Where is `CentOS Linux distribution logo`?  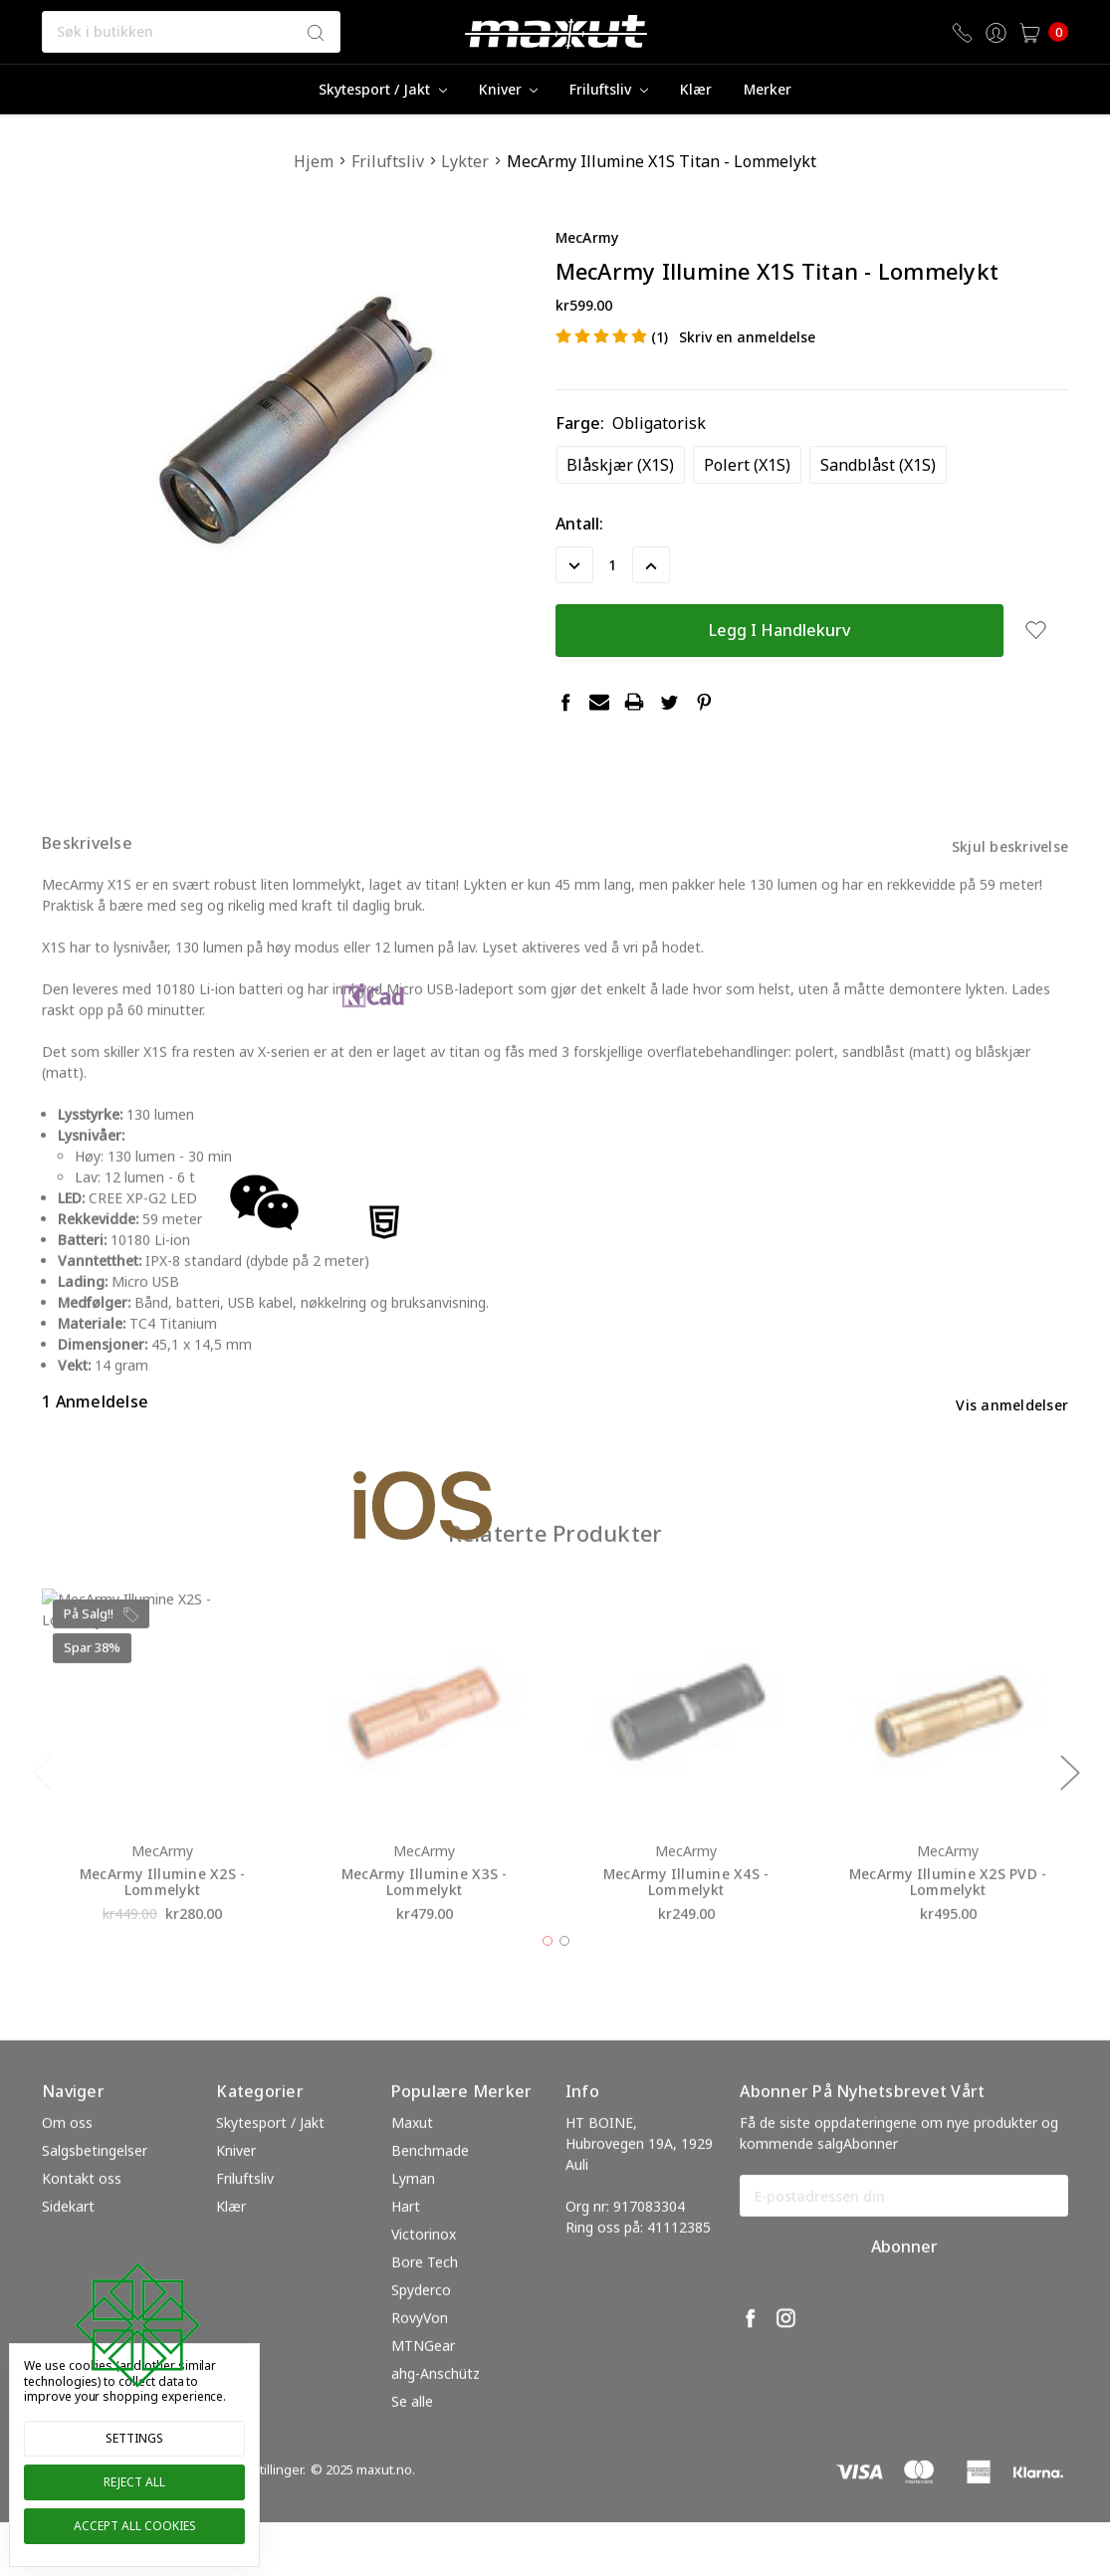 CentOS Linux distribution logo is located at coordinates (137, 2325).